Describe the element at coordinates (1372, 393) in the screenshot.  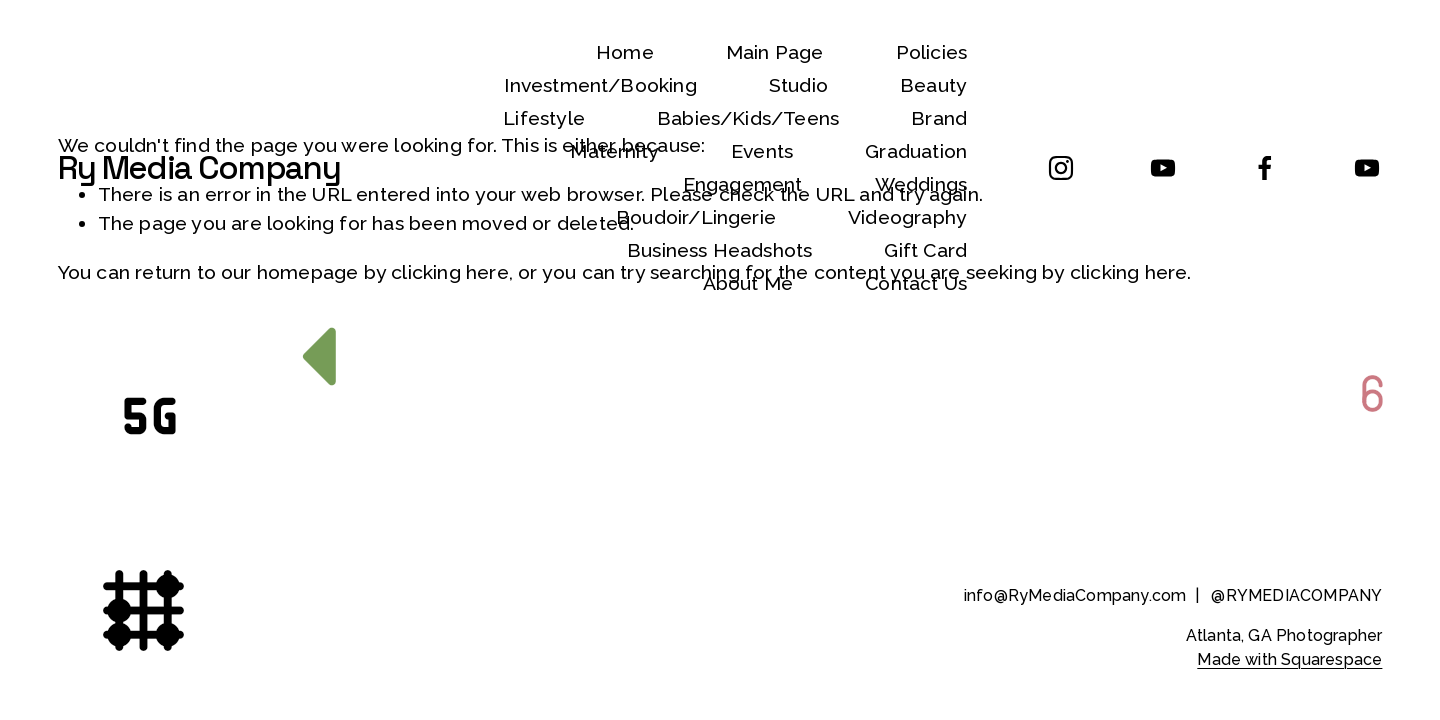
I see `indicates step 6 in a multi-step process` at that location.